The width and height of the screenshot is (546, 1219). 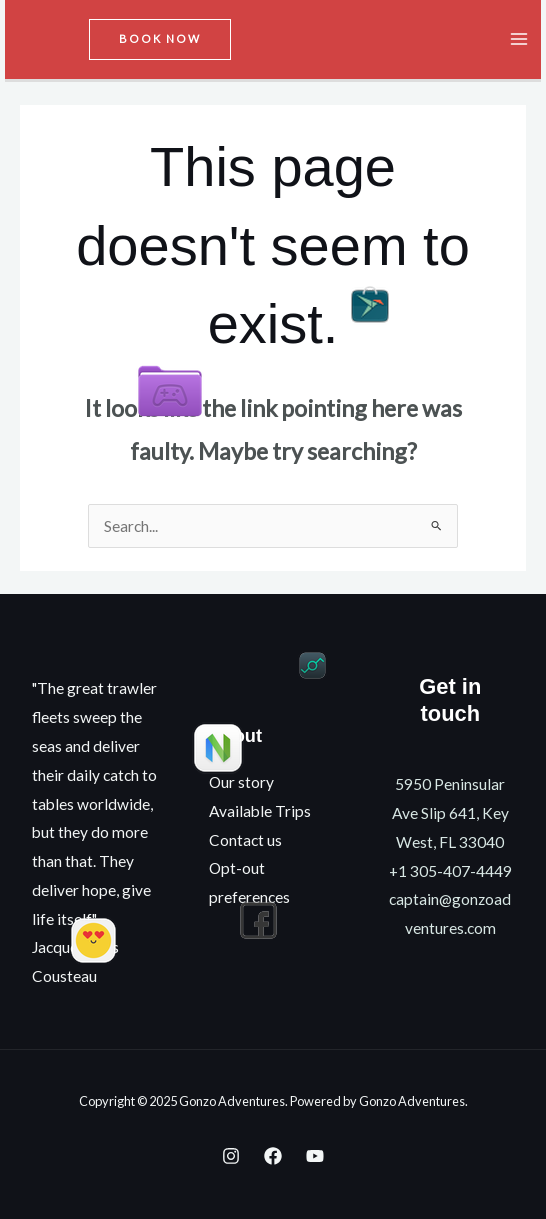 I want to click on open your games folder, so click(x=170, y=391).